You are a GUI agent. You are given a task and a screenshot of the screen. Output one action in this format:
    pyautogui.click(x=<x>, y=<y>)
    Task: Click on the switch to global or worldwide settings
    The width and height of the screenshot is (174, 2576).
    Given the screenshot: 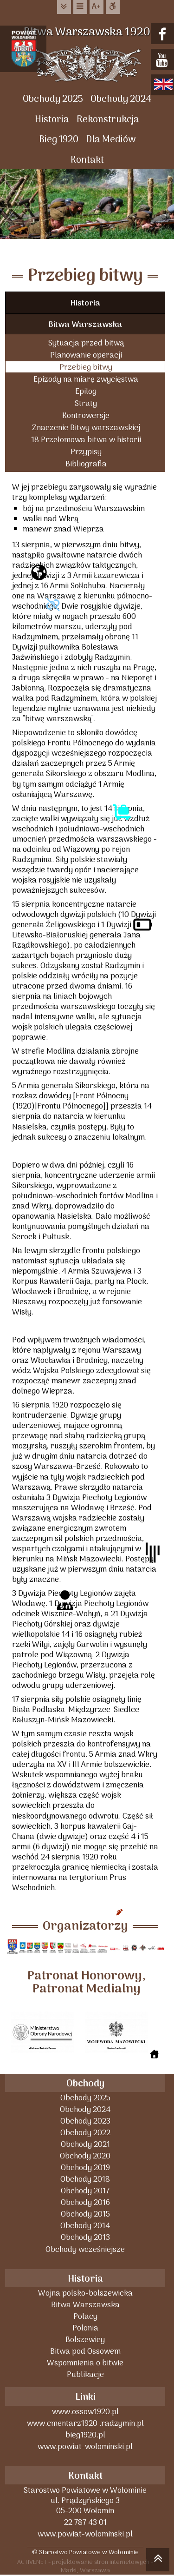 What is the action you would take?
    pyautogui.click(x=39, y=572)
    